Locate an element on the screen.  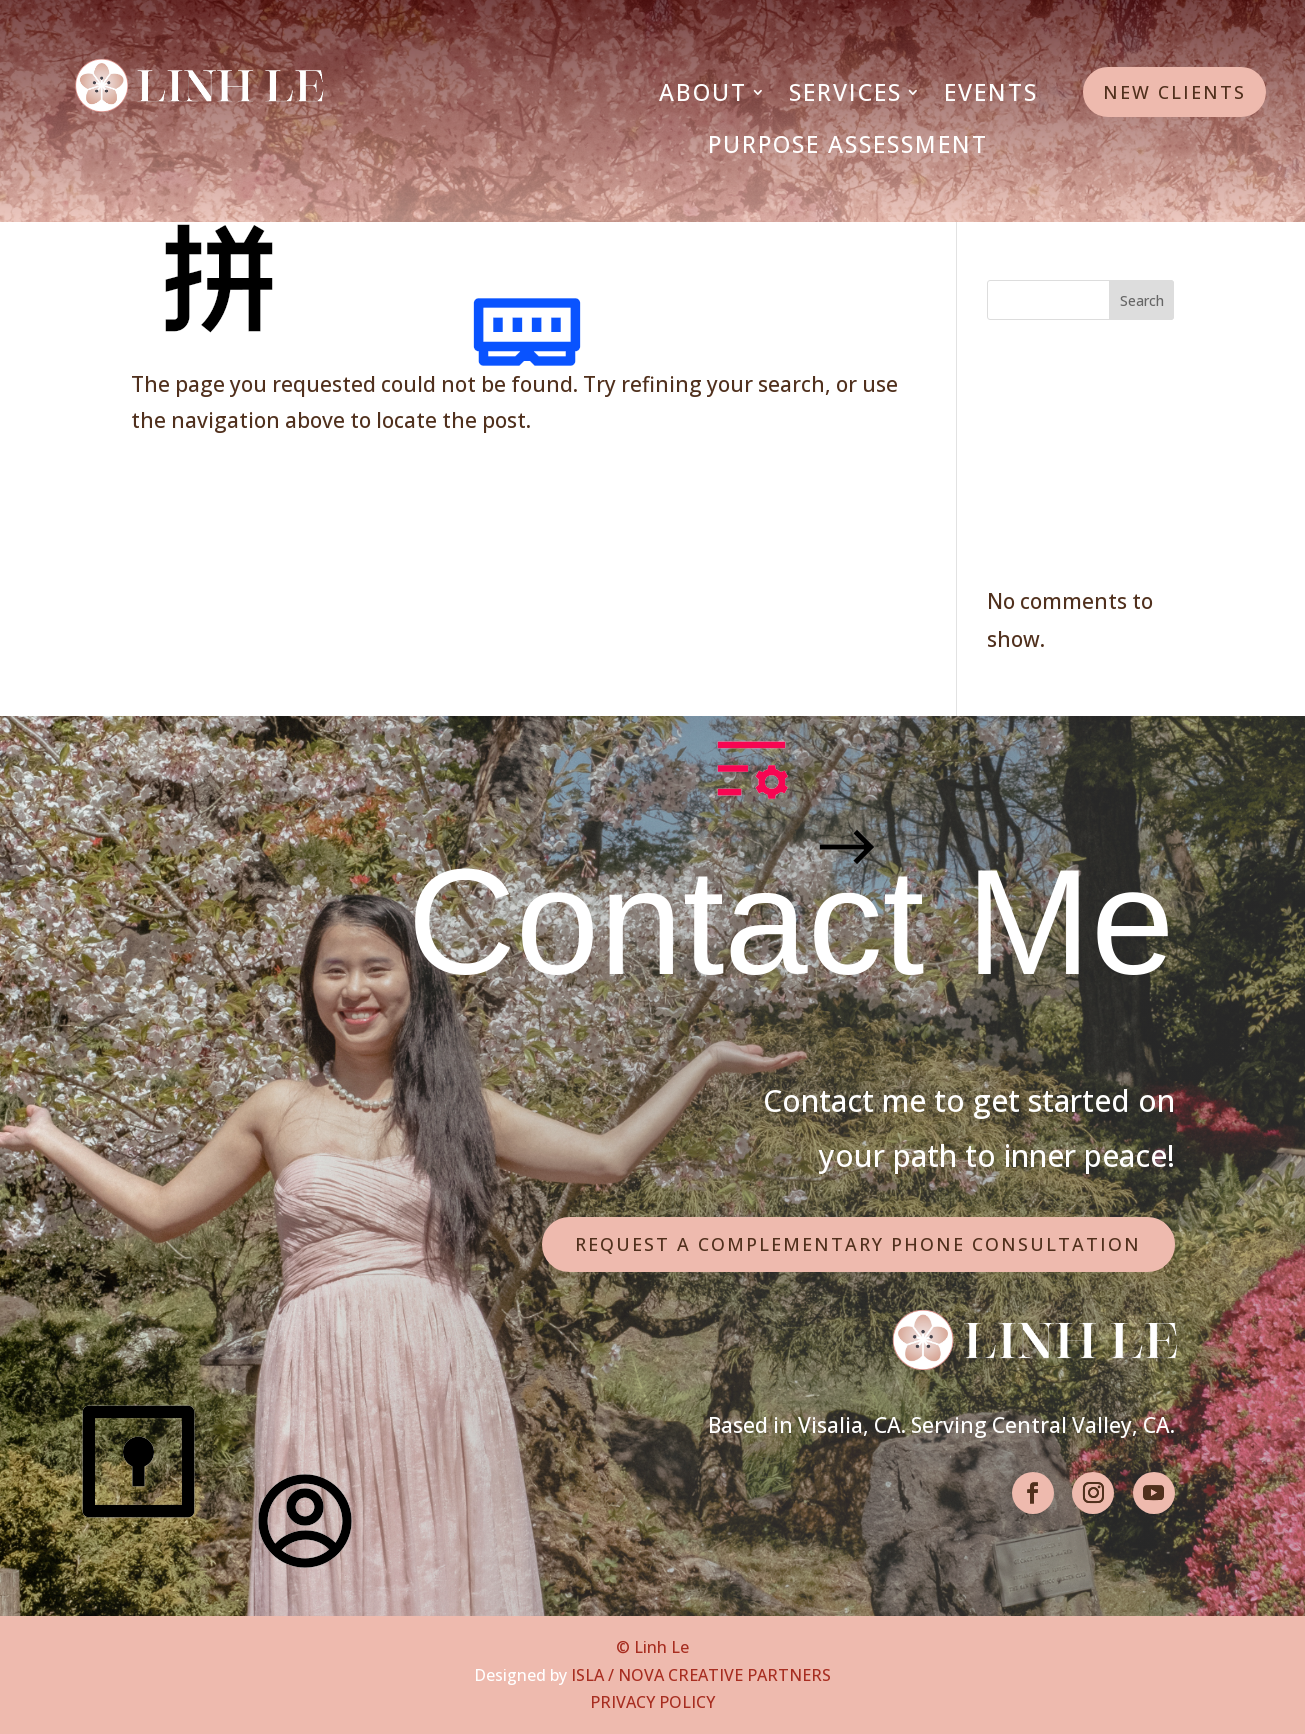
access your account or profile settings is located at coordinates (305, 1521).